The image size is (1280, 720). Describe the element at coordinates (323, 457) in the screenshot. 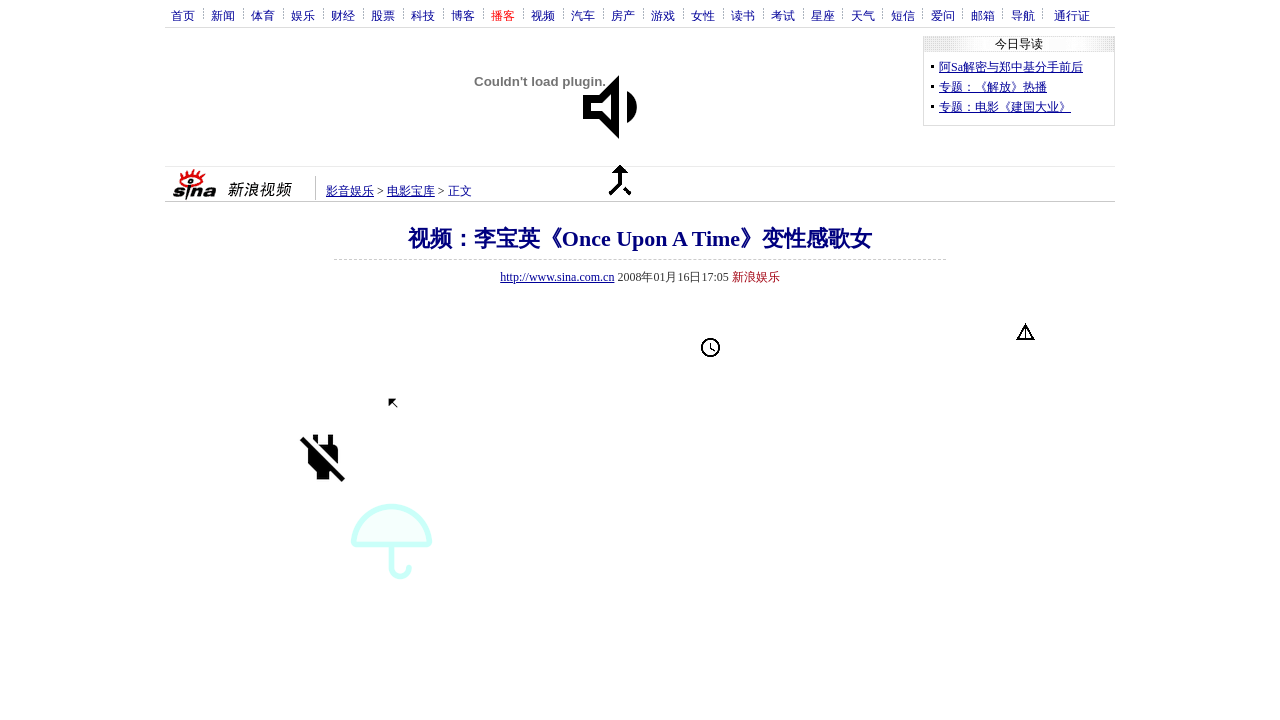

I see `power or electrical connection is disabled` at that location.